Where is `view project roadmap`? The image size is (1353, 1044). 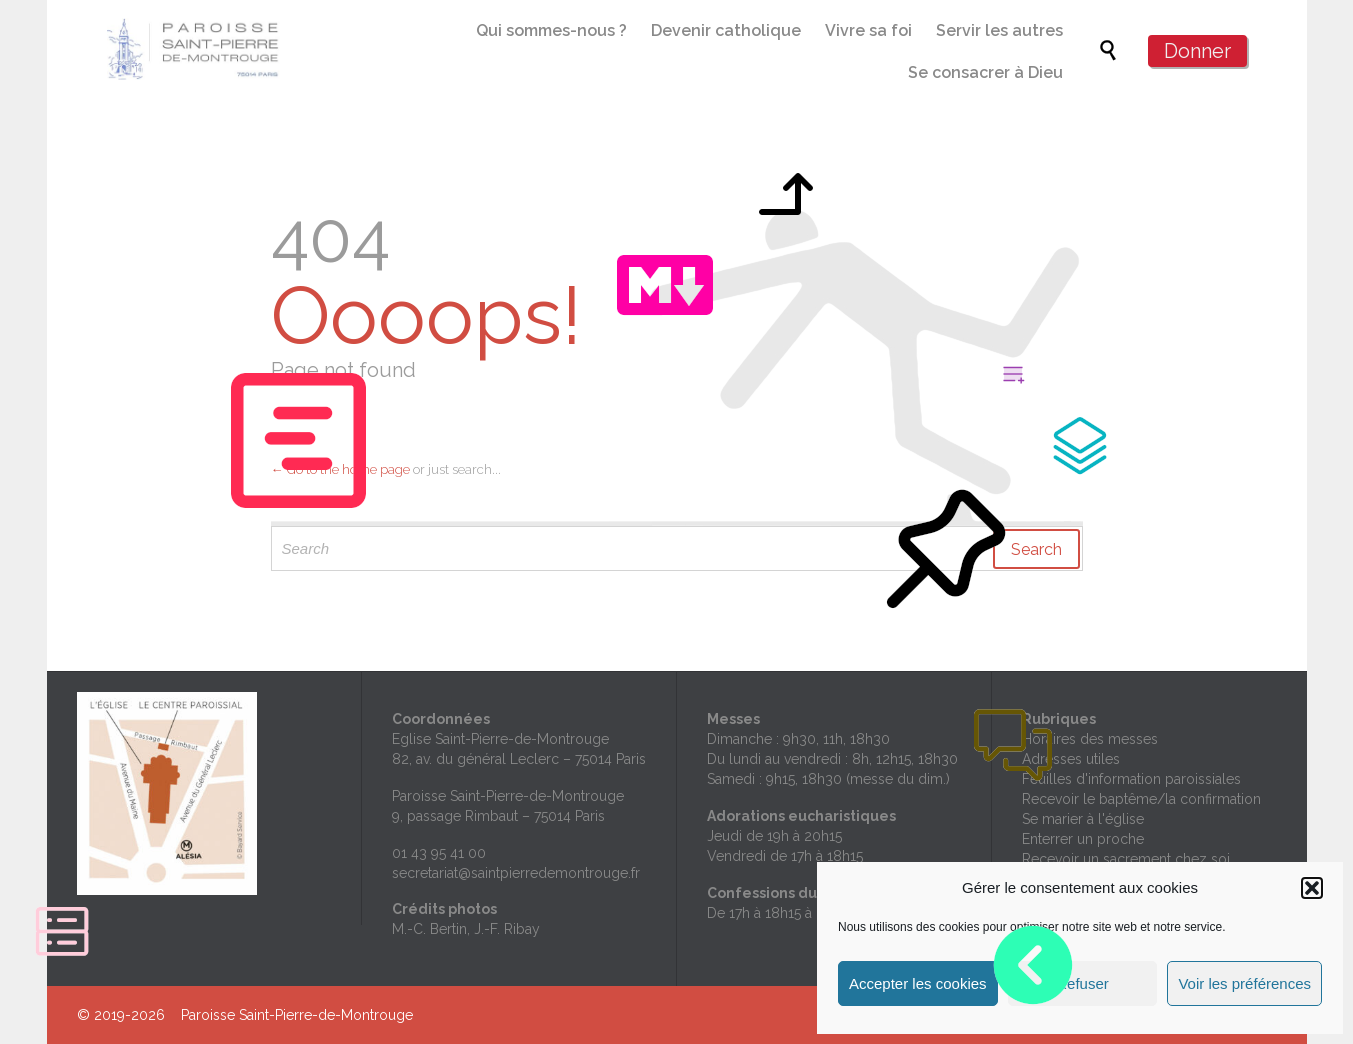
view project roadmap is located at coordinates (298, 440).